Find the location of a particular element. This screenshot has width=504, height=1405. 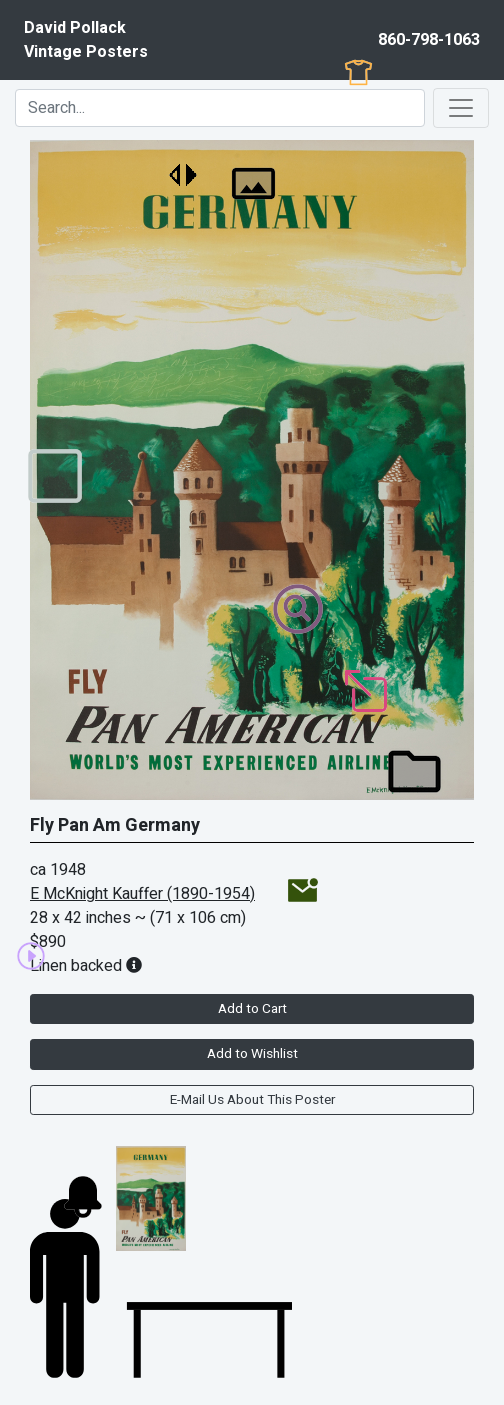

play media or video content is located at coordinates (31, 956).